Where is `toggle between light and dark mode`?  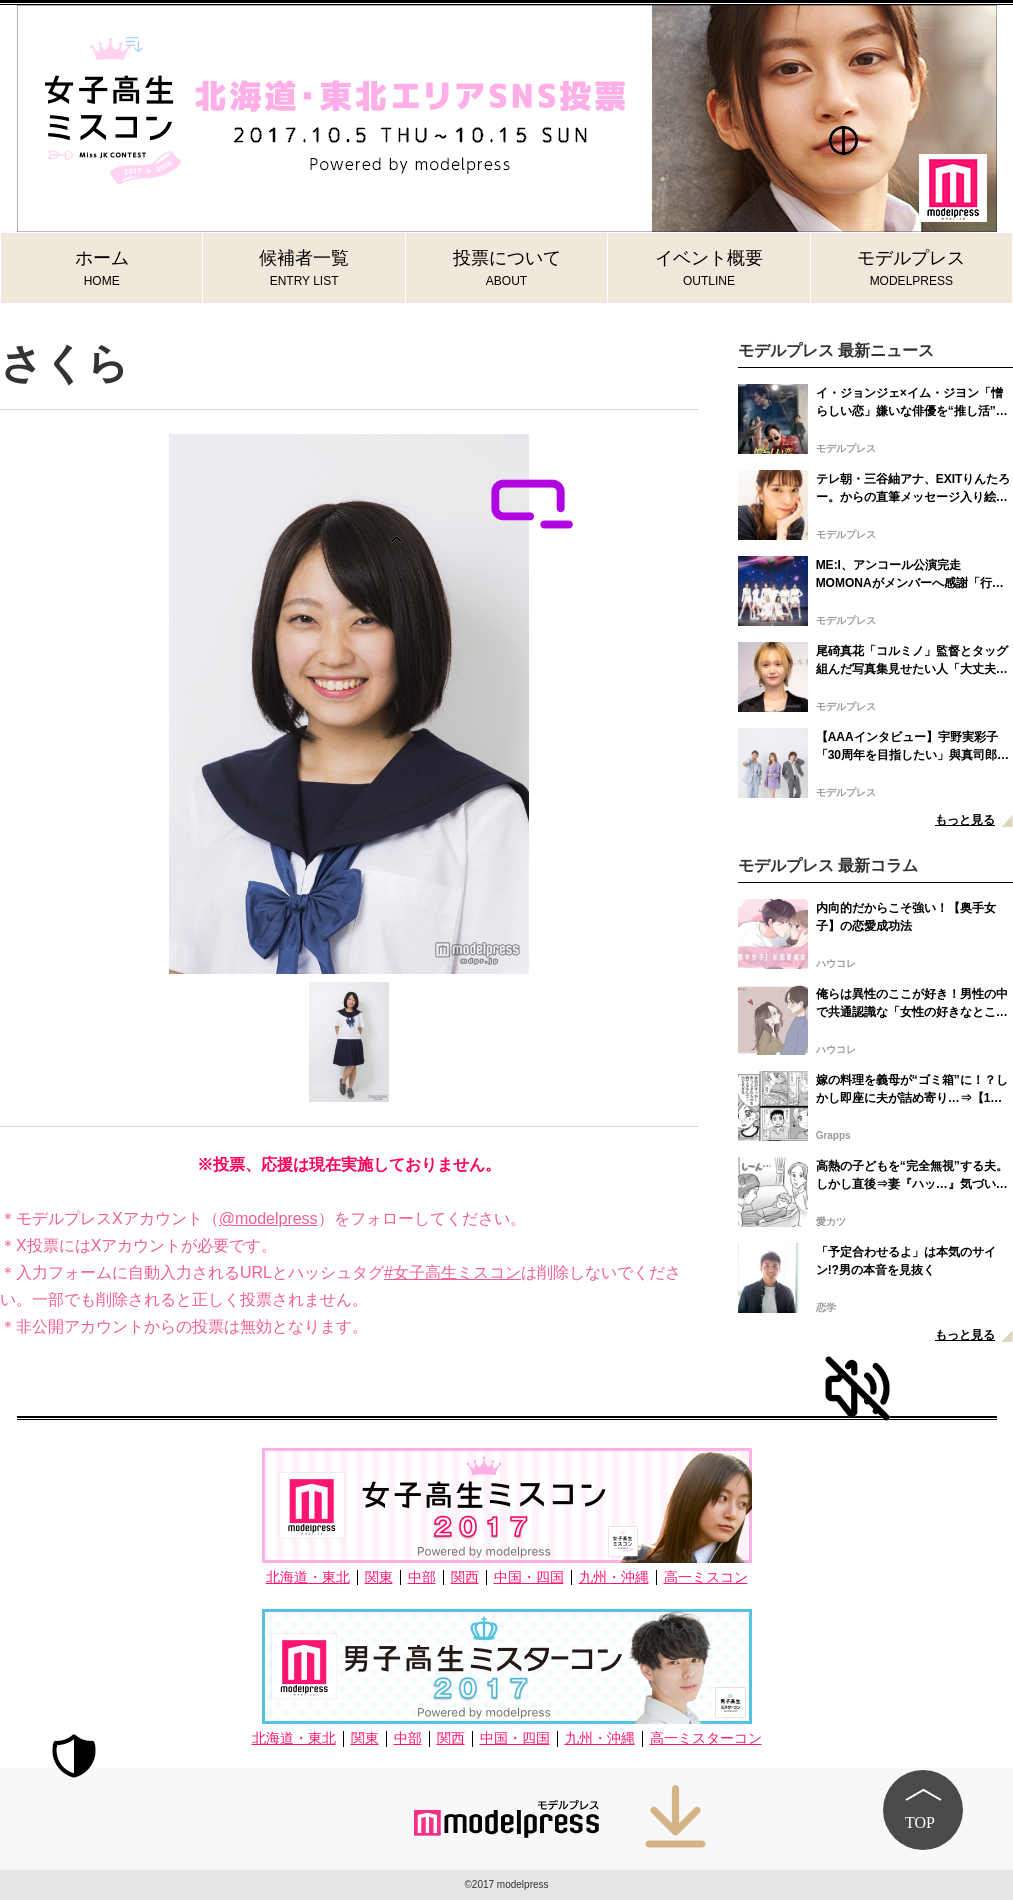 toggle between light and dark mode is located at coordinates (843, 140).